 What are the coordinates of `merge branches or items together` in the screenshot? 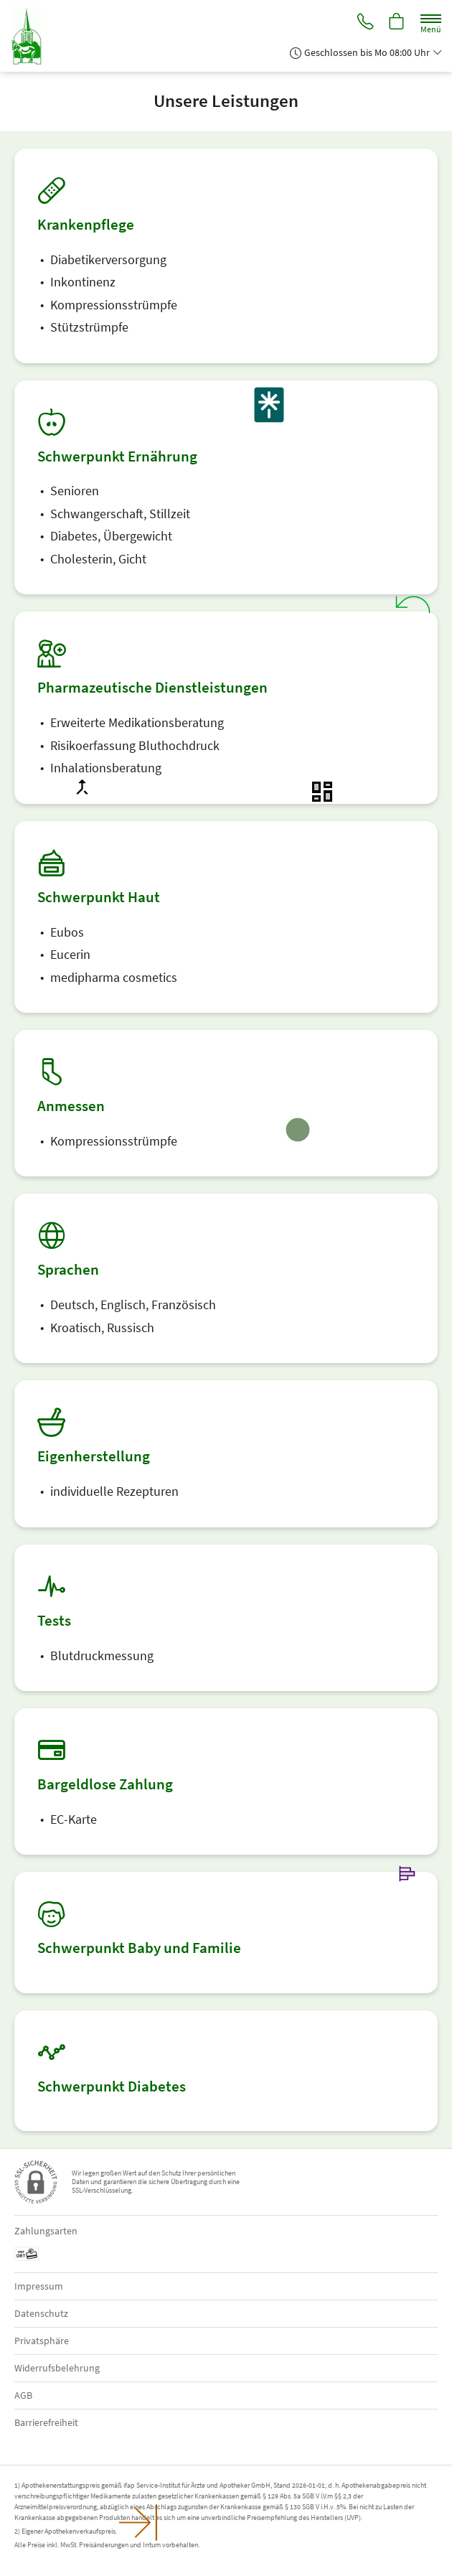 It's located at (82, 787).